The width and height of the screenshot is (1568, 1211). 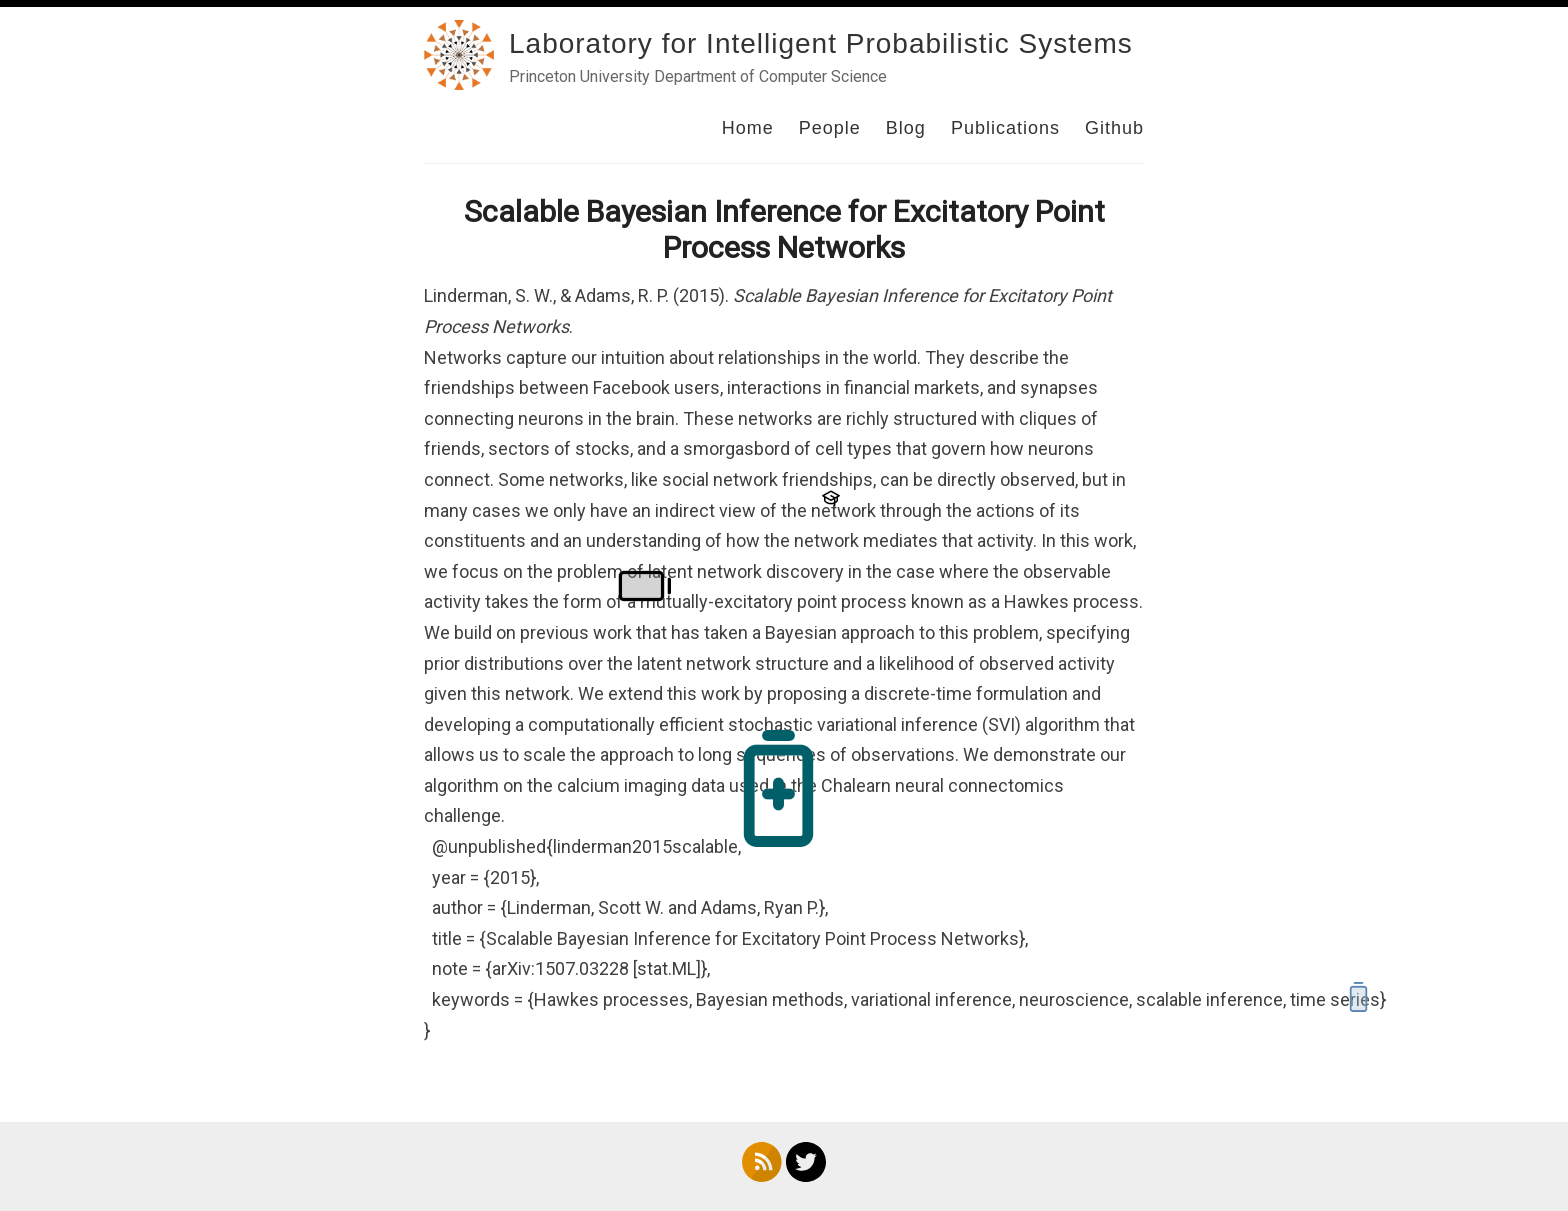 I want to click on add or extend battery life, so click(x=778, y=788).